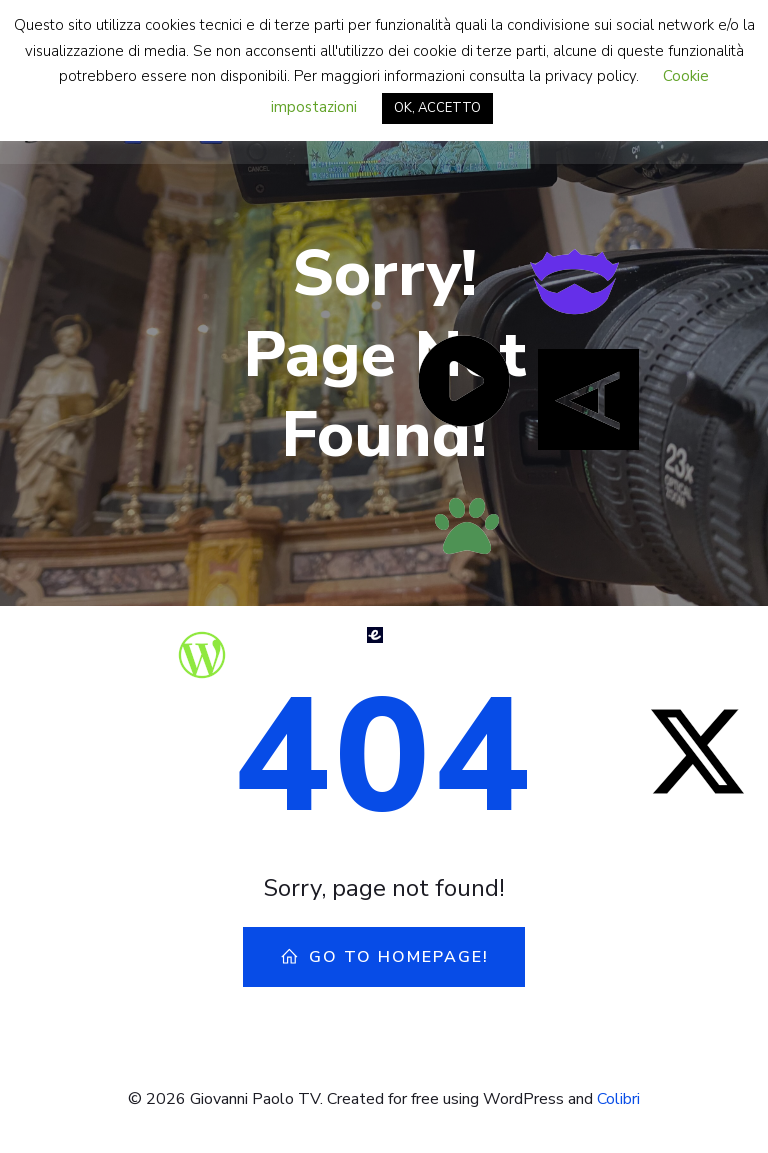 The height and width of the screenshot is (1153, 768). Describe the element at coordinates (574, 281) in the screenshot. I see `navigate to the nim programming language website` at that location.